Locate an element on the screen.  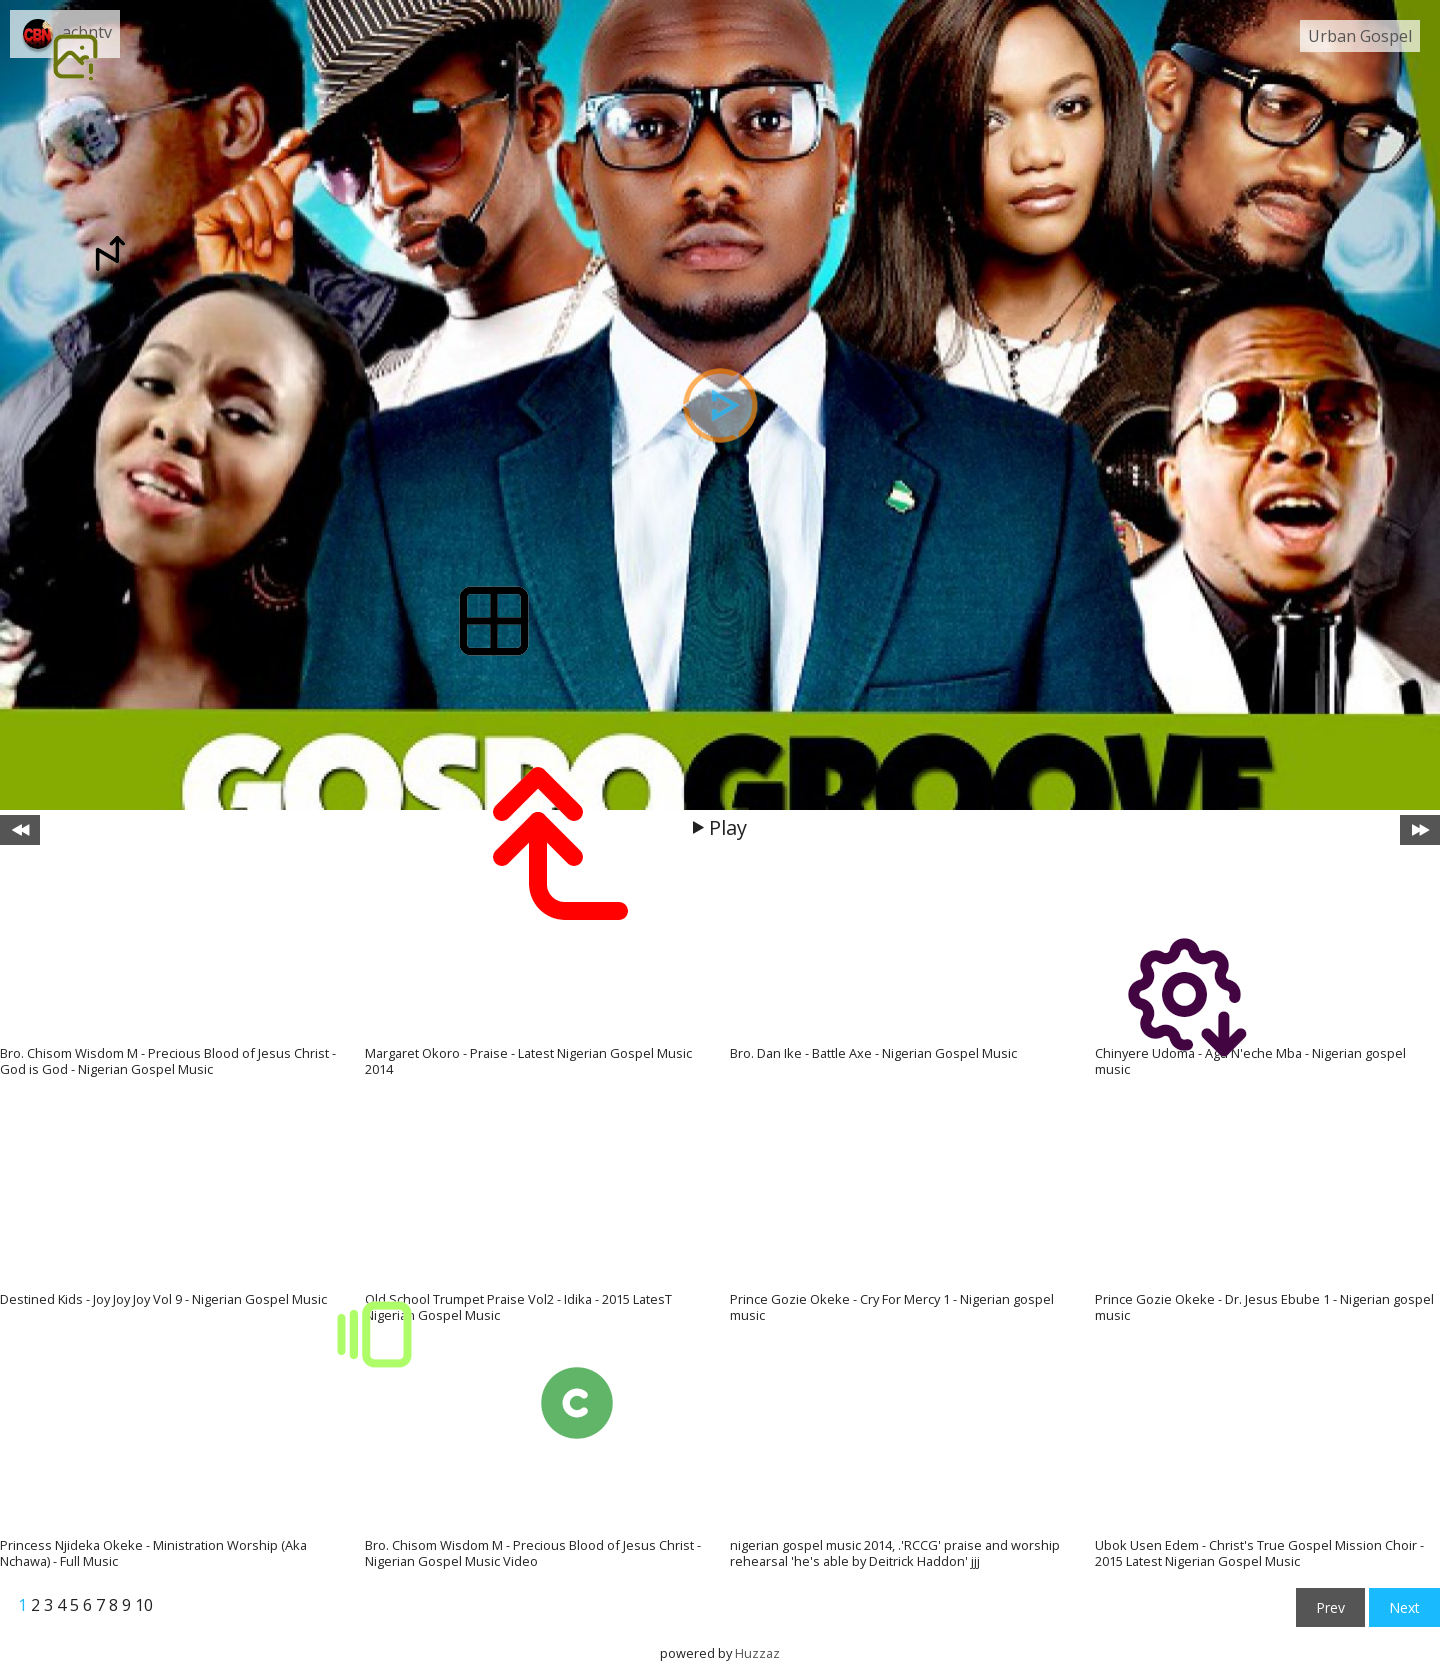
apply borders to all cells in a table or grid is located at coordinates (494, 621).